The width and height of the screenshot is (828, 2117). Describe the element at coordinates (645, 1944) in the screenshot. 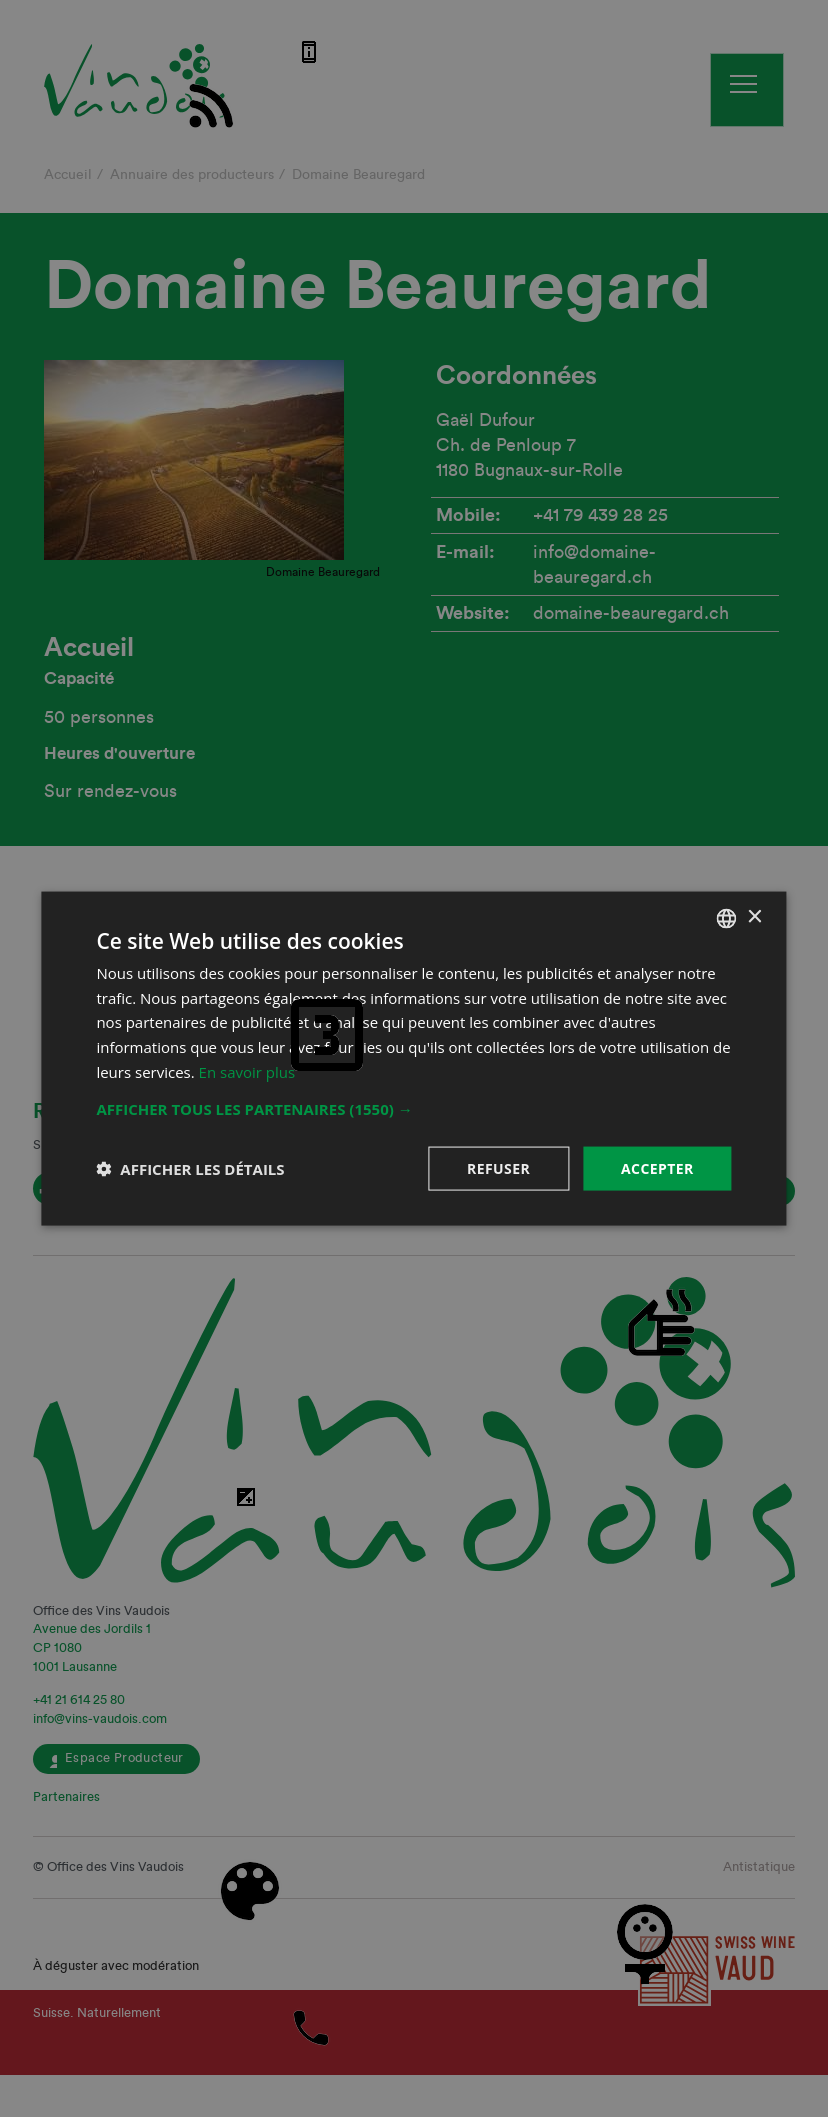

I see `access golf sports content or scores` at that location.